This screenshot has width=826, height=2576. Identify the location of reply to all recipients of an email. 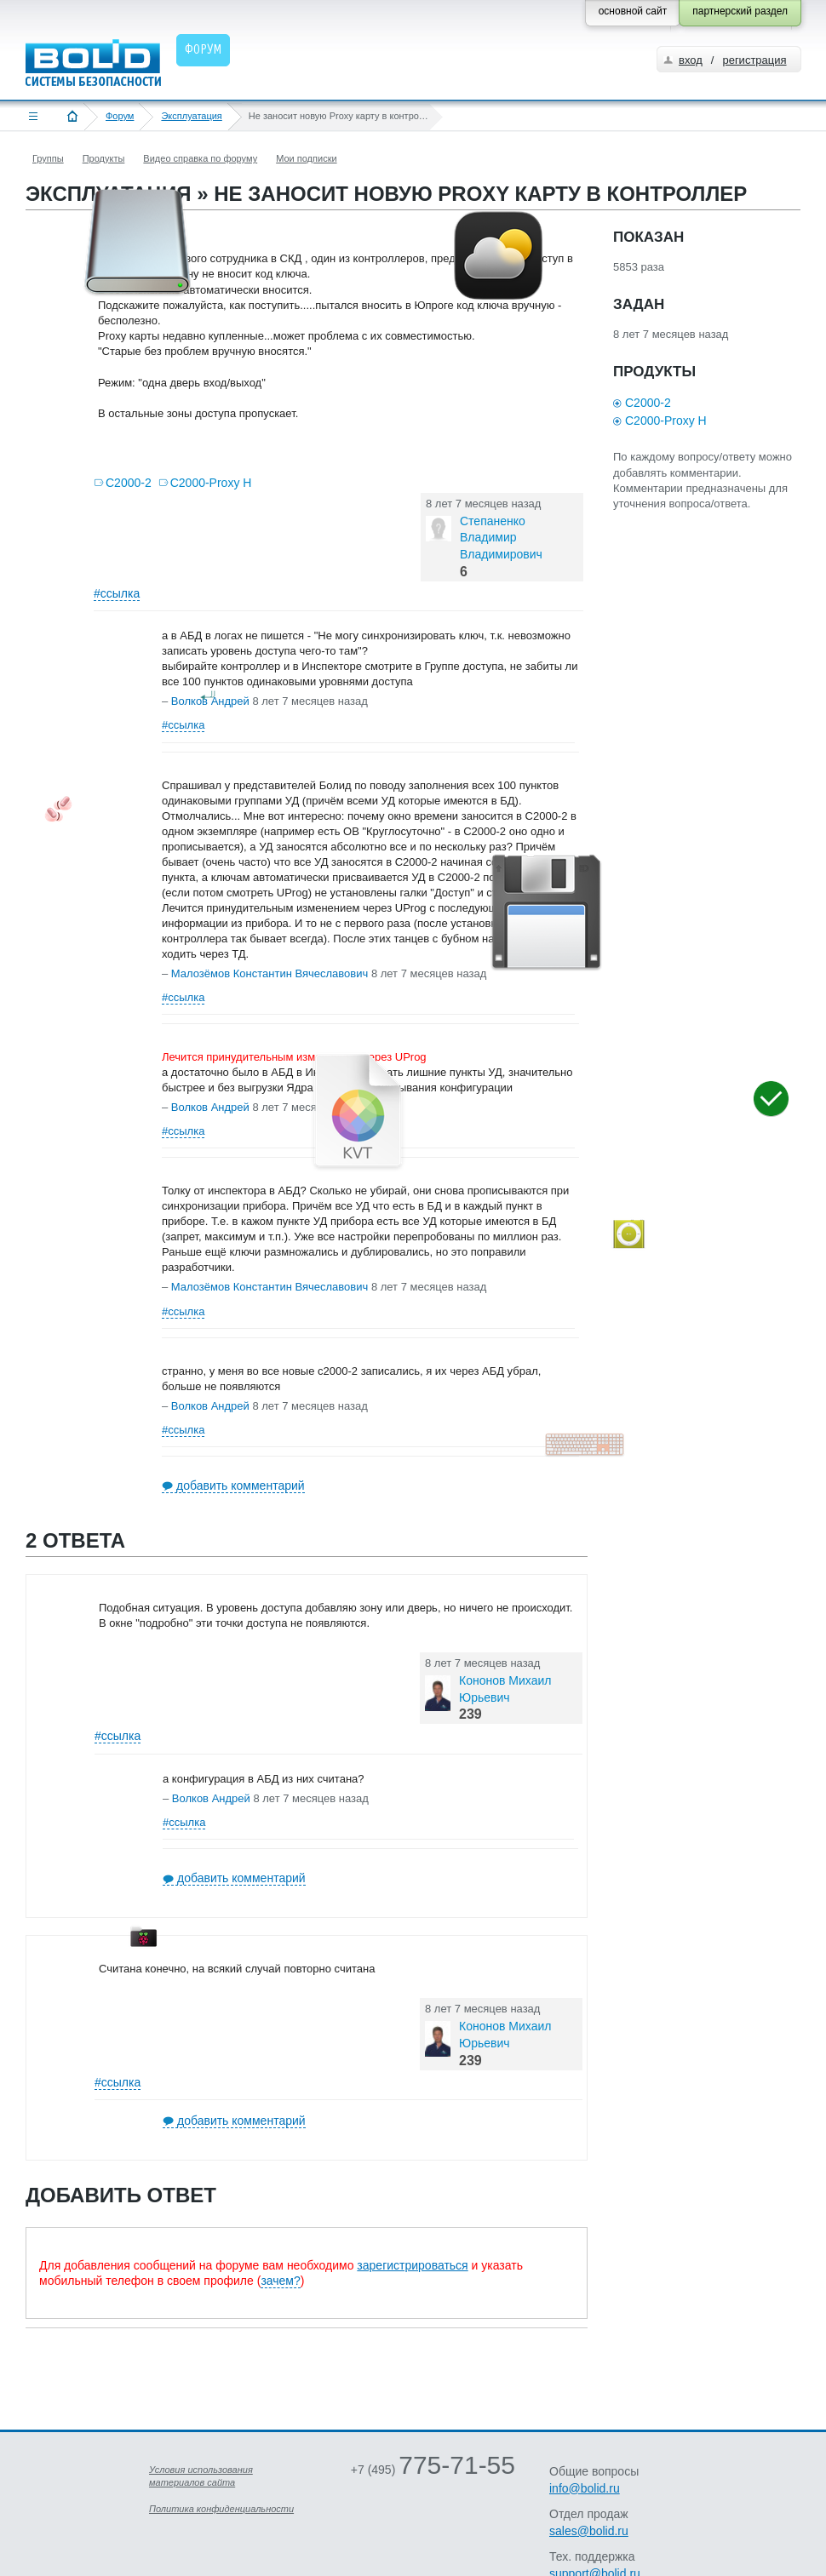
(207, 694).